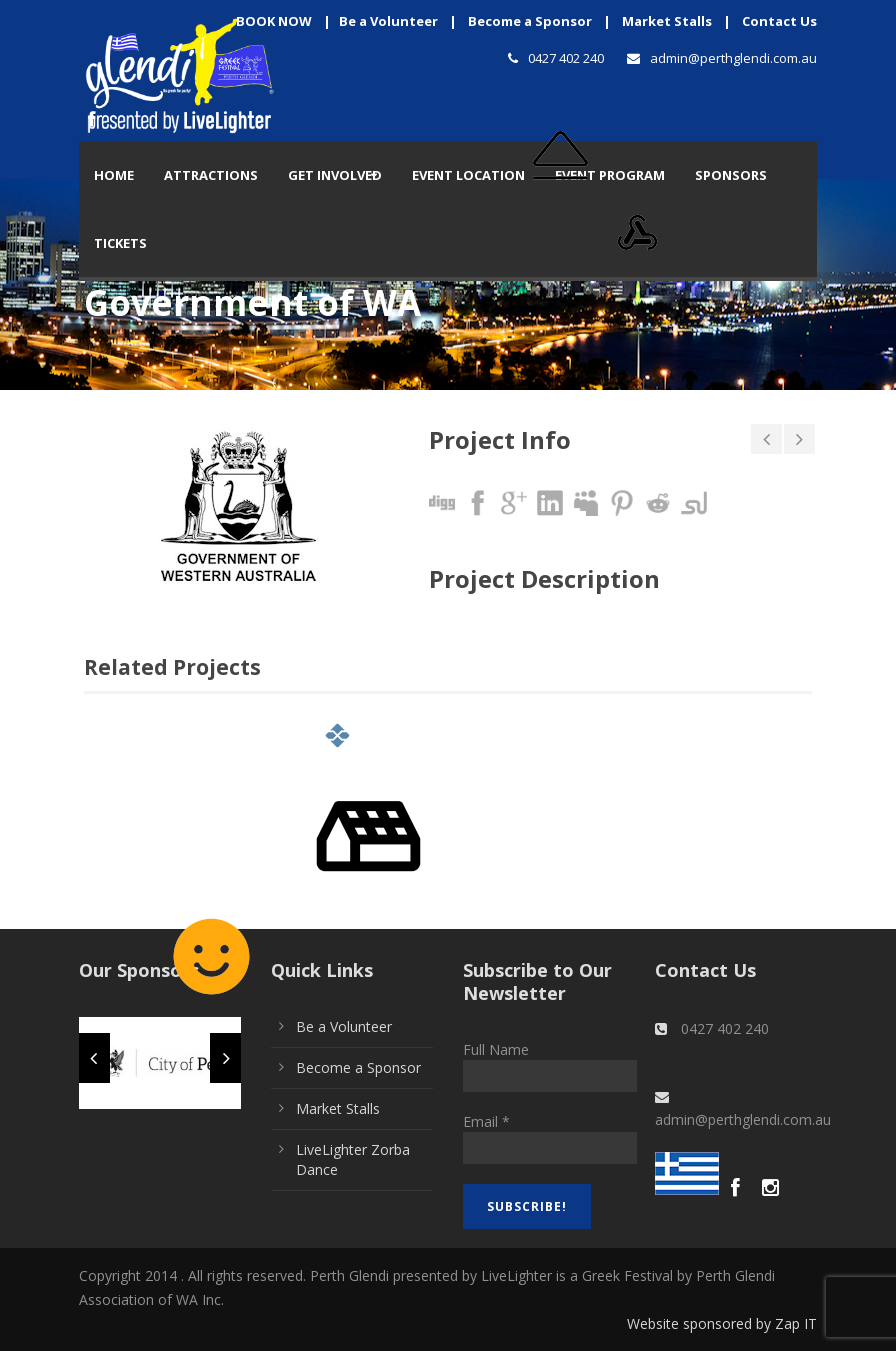  I want to click on pix instant payment system logo, so click(337, 735).